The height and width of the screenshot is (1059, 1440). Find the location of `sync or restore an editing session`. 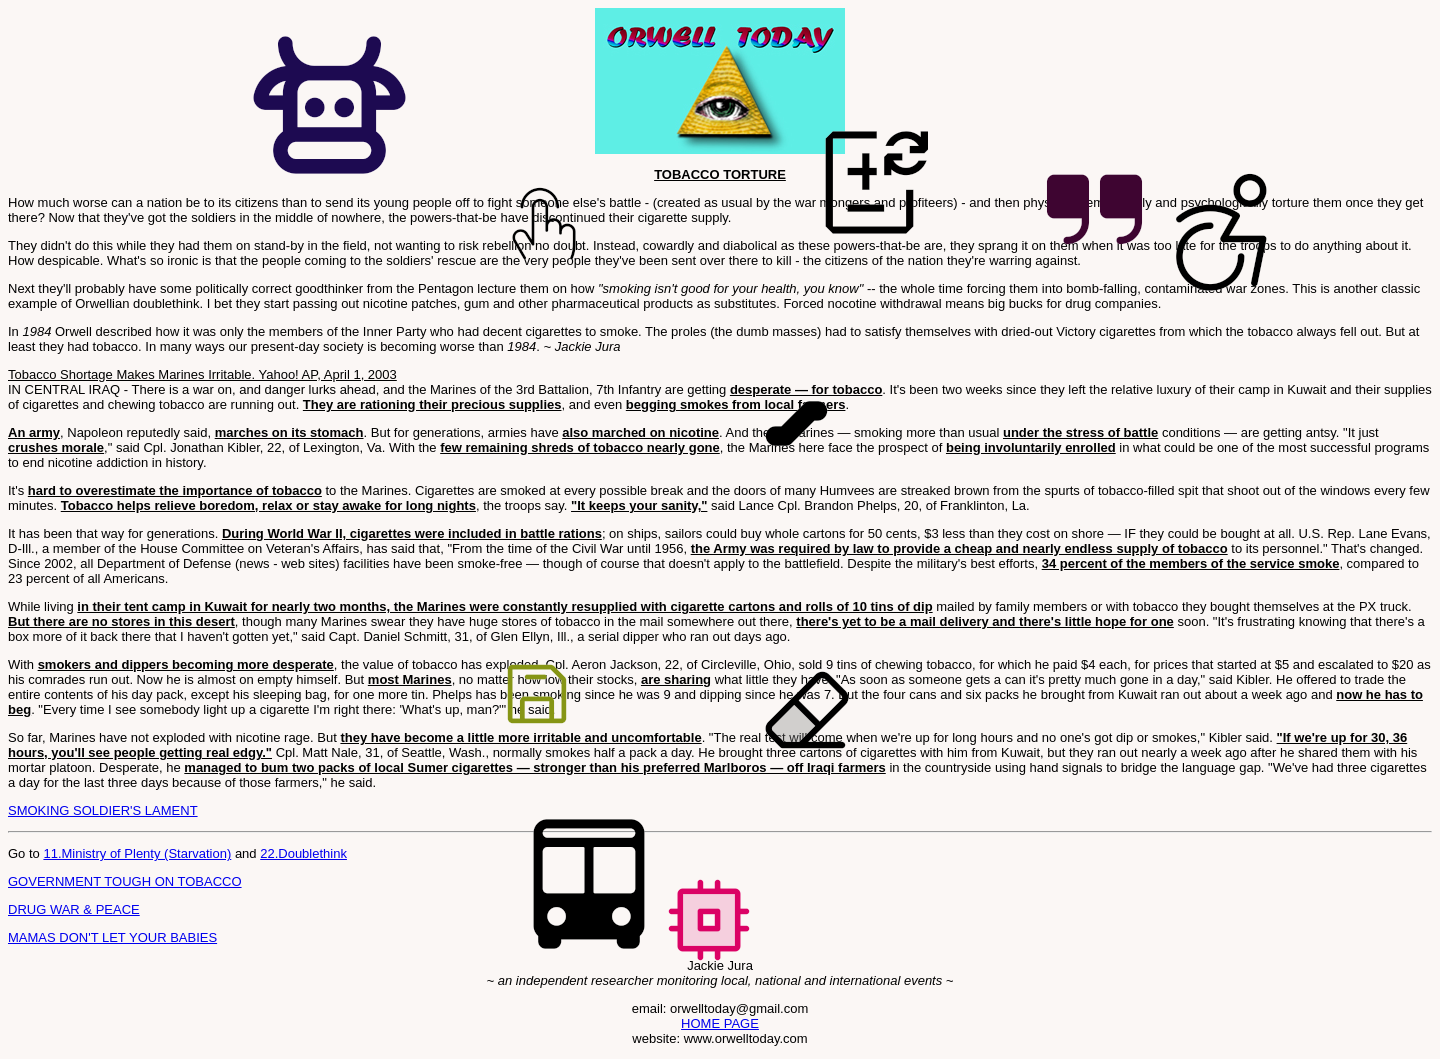

sync or restore an editing session is located at coordinates (869, 182).